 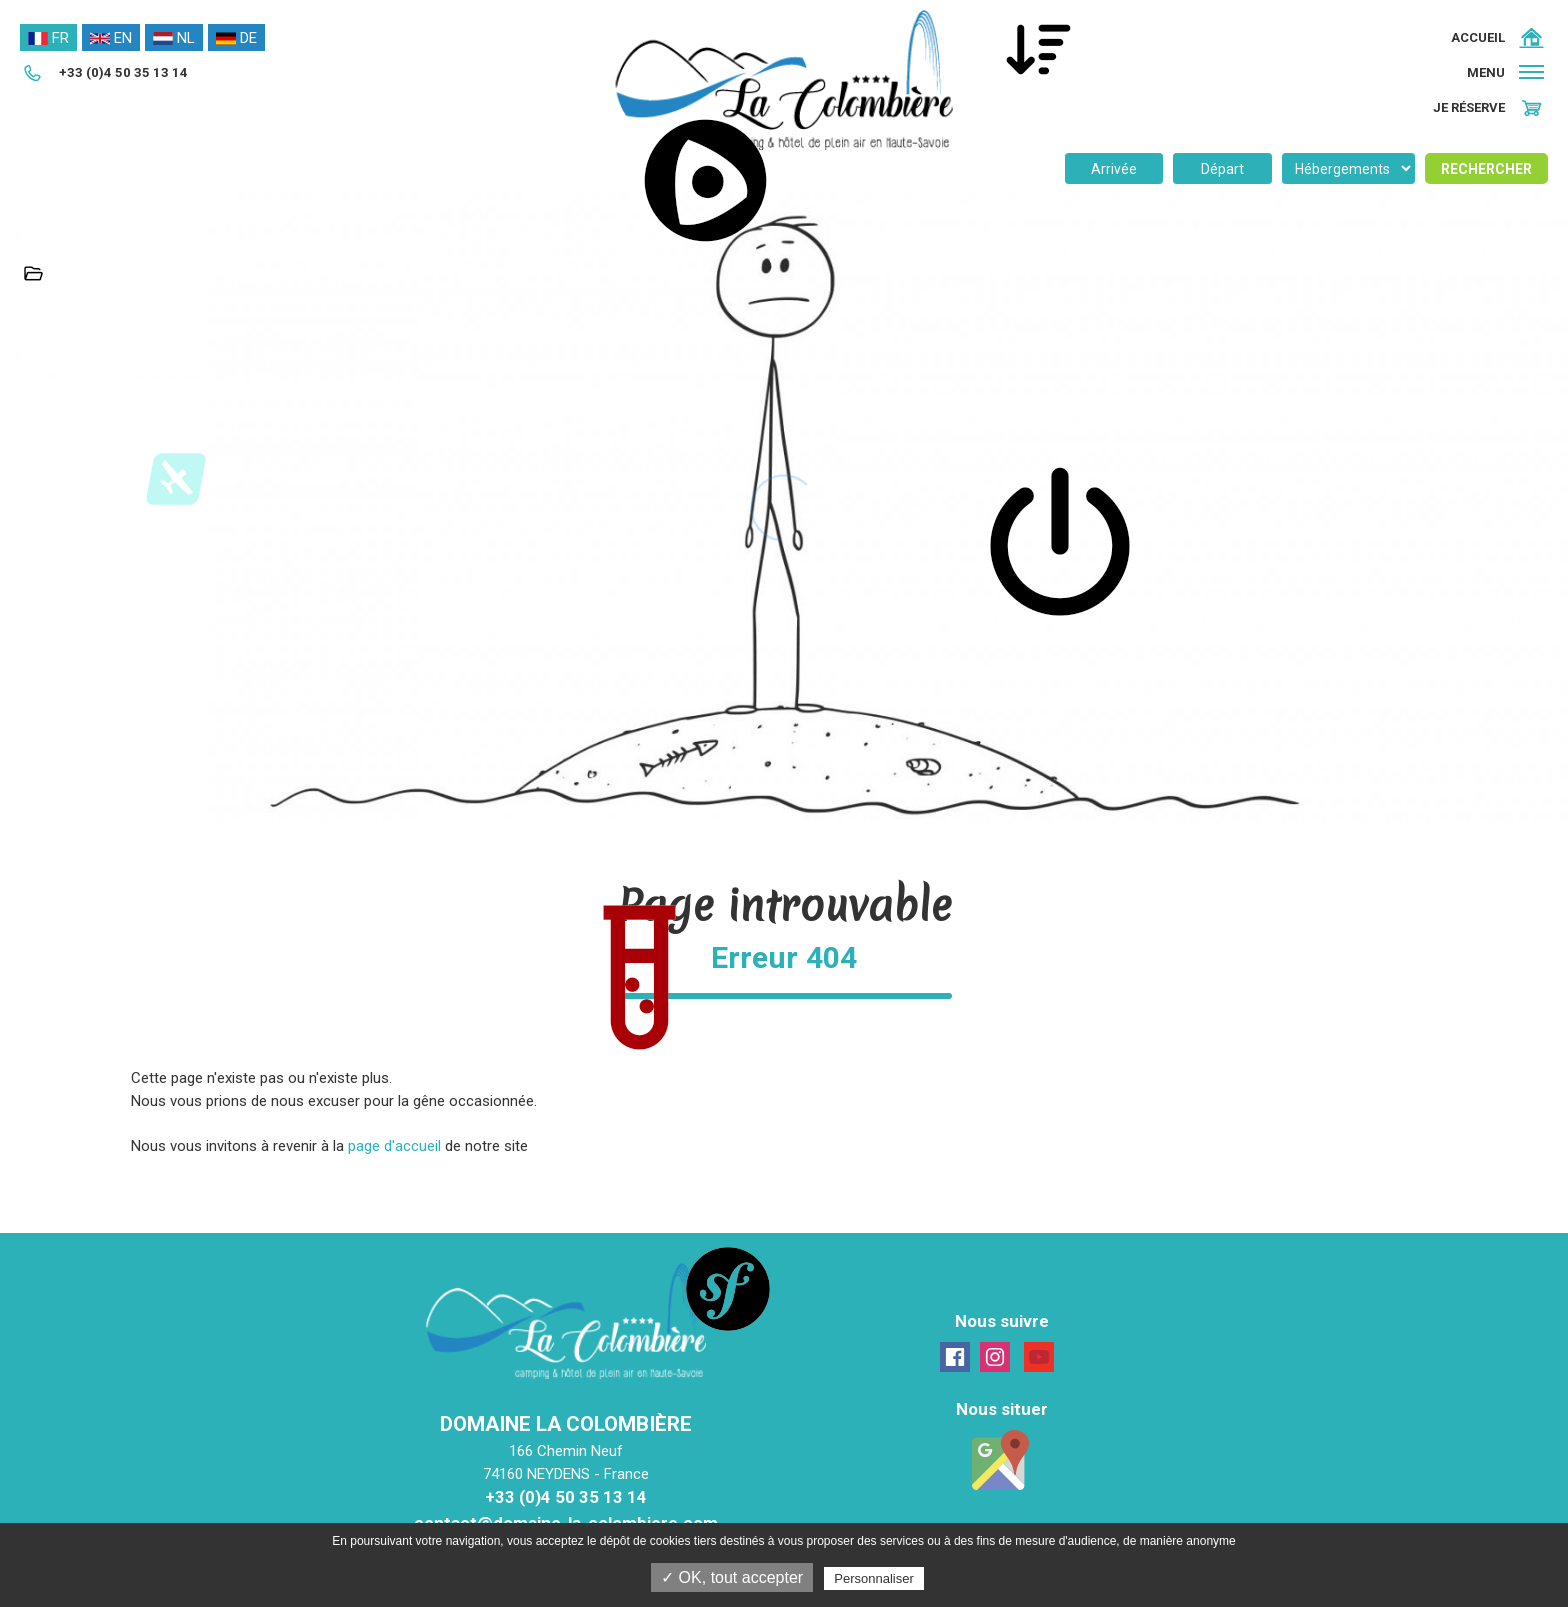 What do you see at coordinates (1060, 546) in the screenshot?
I see `turn off or shut down the device` at bounding box center [1060, 546].